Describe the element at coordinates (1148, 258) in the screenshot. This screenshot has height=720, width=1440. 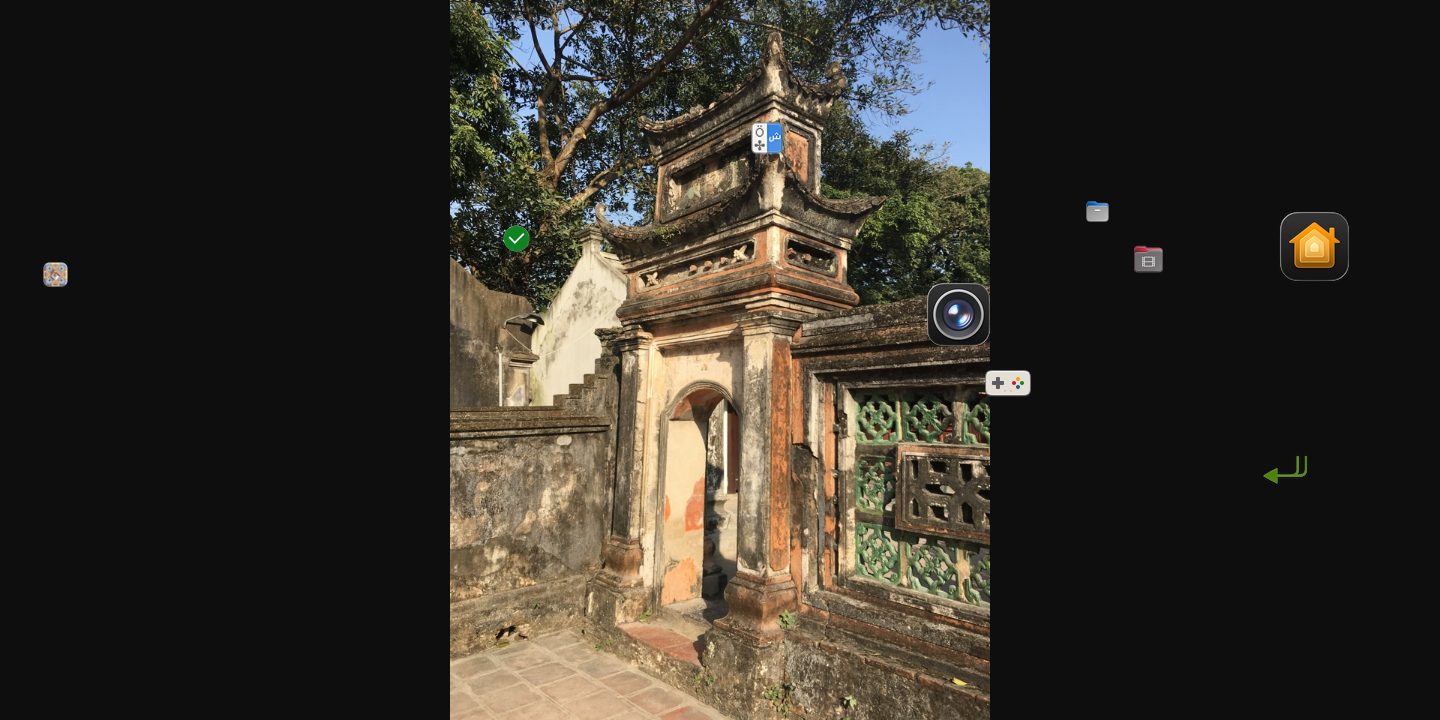
I see `open videos folder` at that location.